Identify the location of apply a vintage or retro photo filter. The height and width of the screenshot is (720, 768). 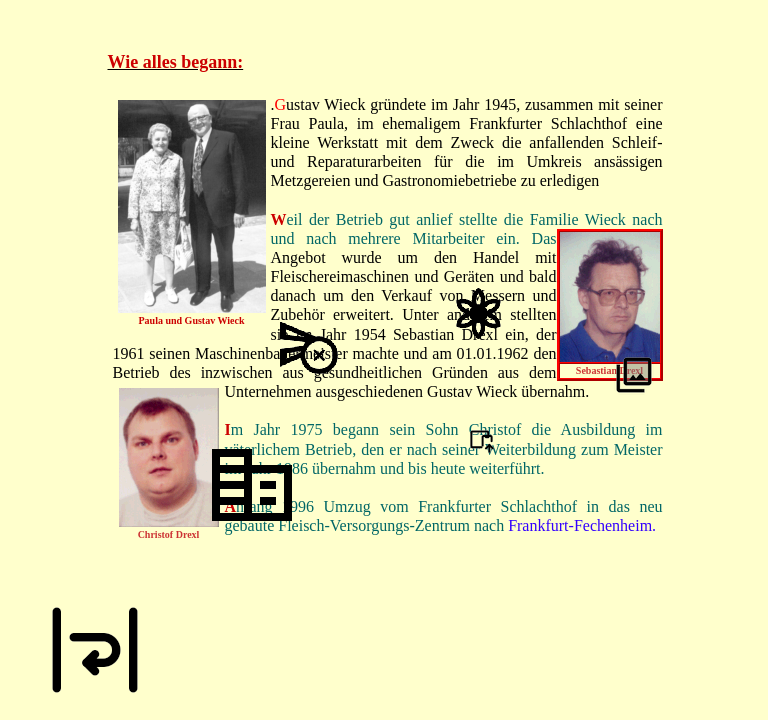
(478, 313).